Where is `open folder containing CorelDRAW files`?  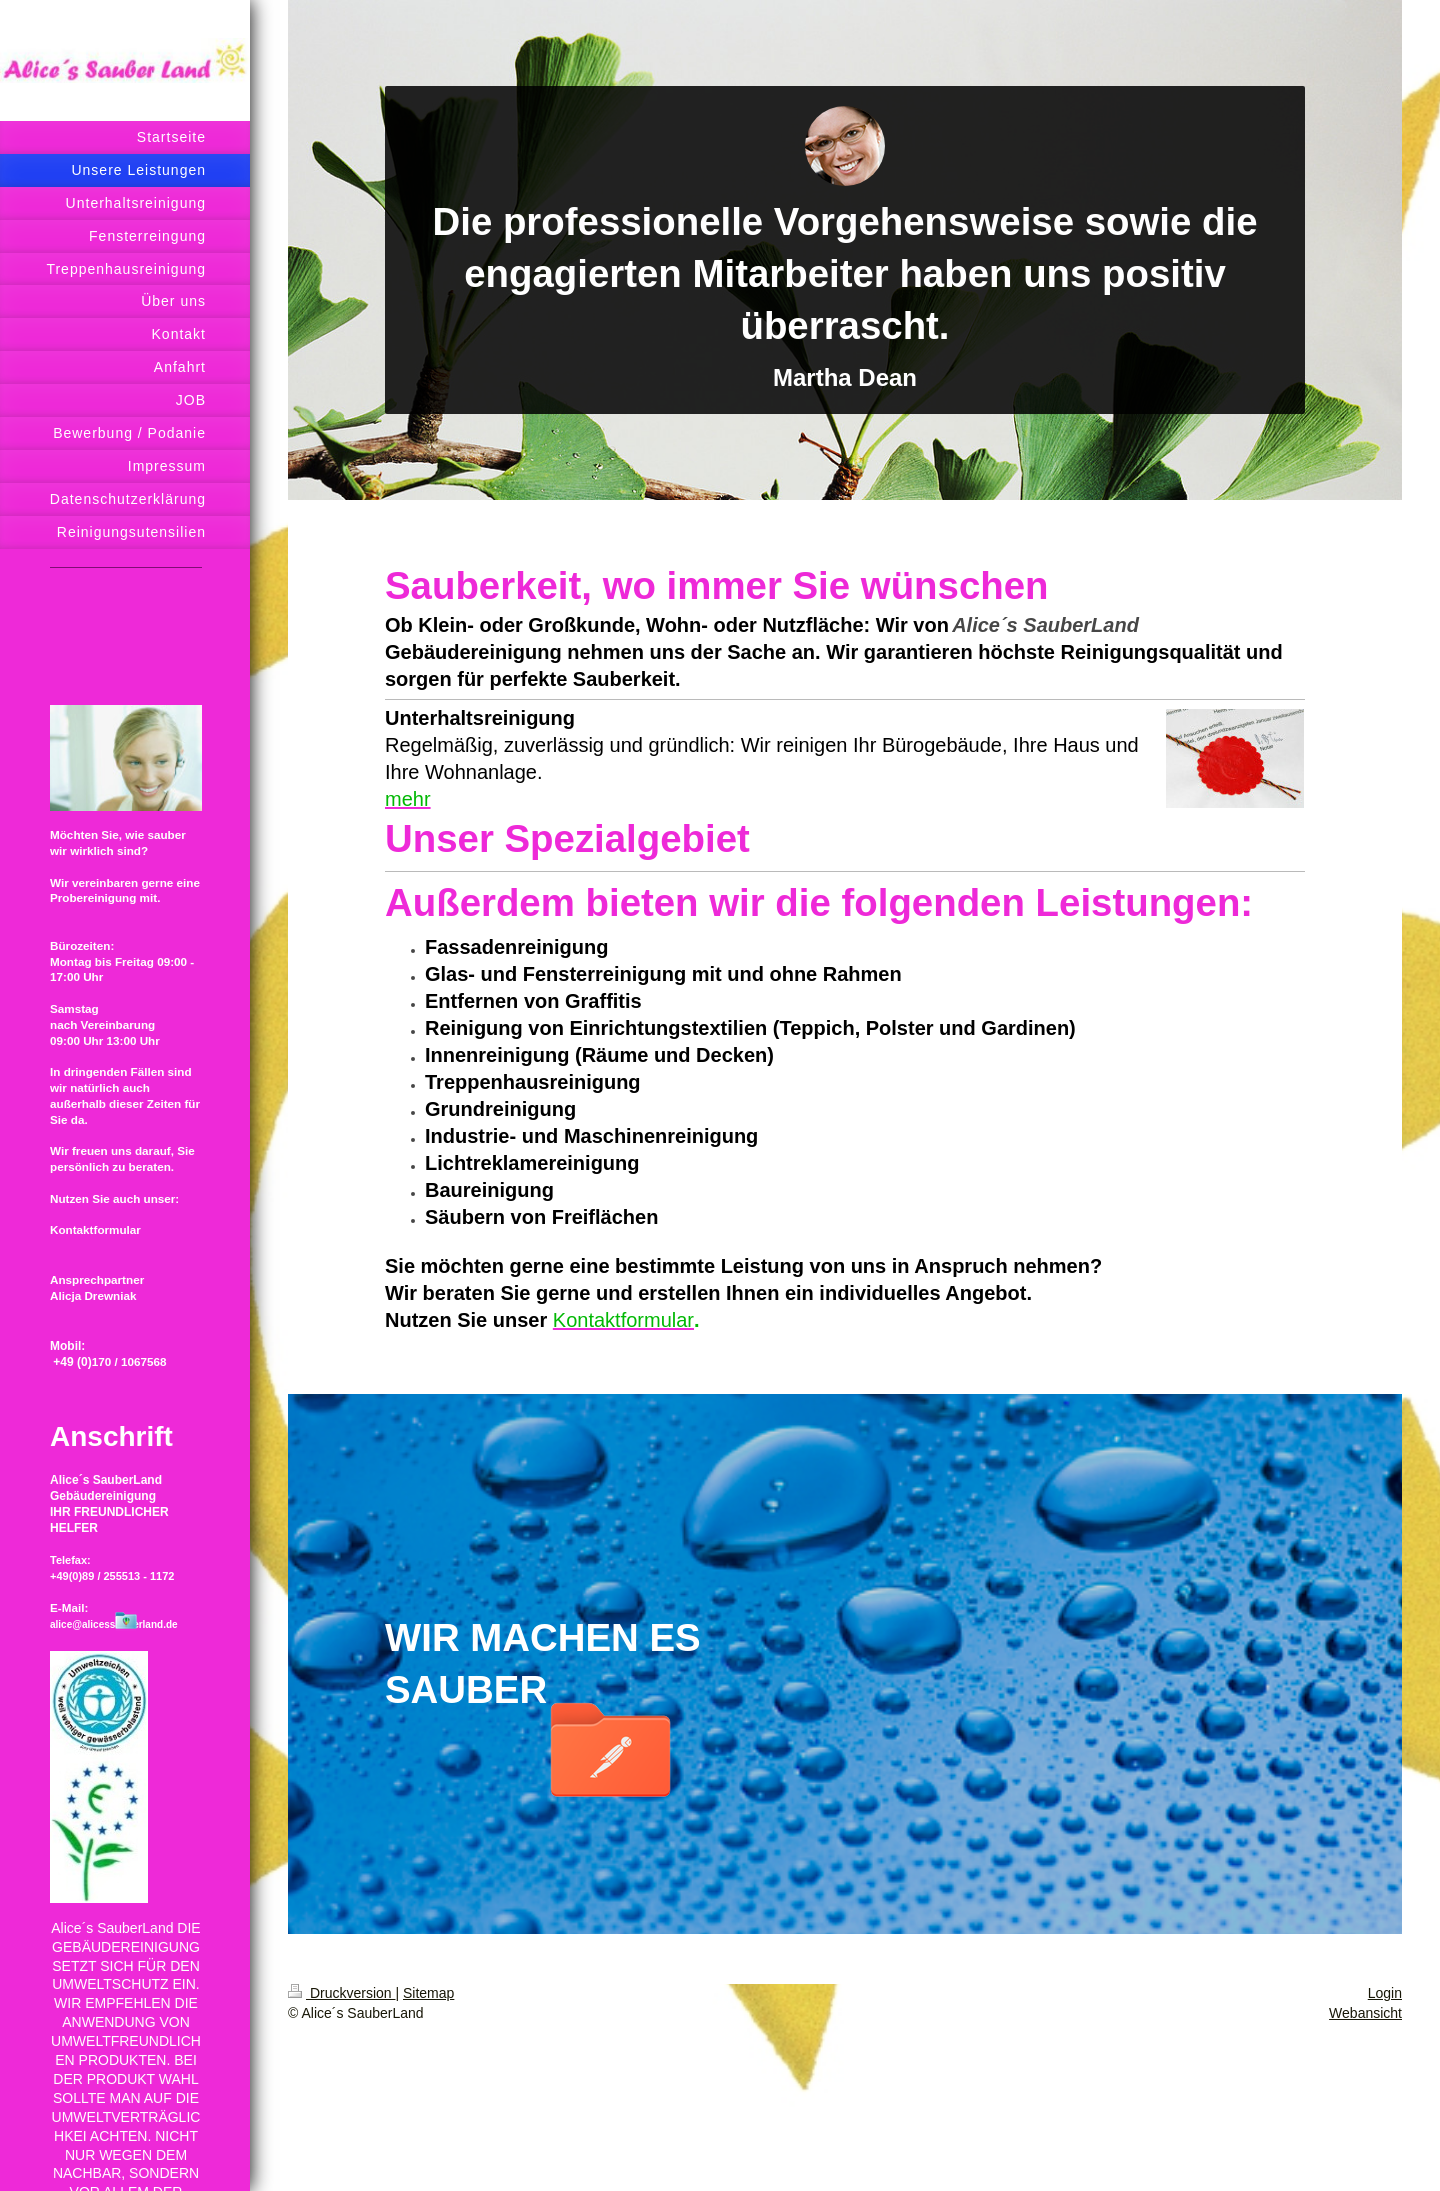
open folder containing CorelDRAW files is located at coordinates (126, 1621).